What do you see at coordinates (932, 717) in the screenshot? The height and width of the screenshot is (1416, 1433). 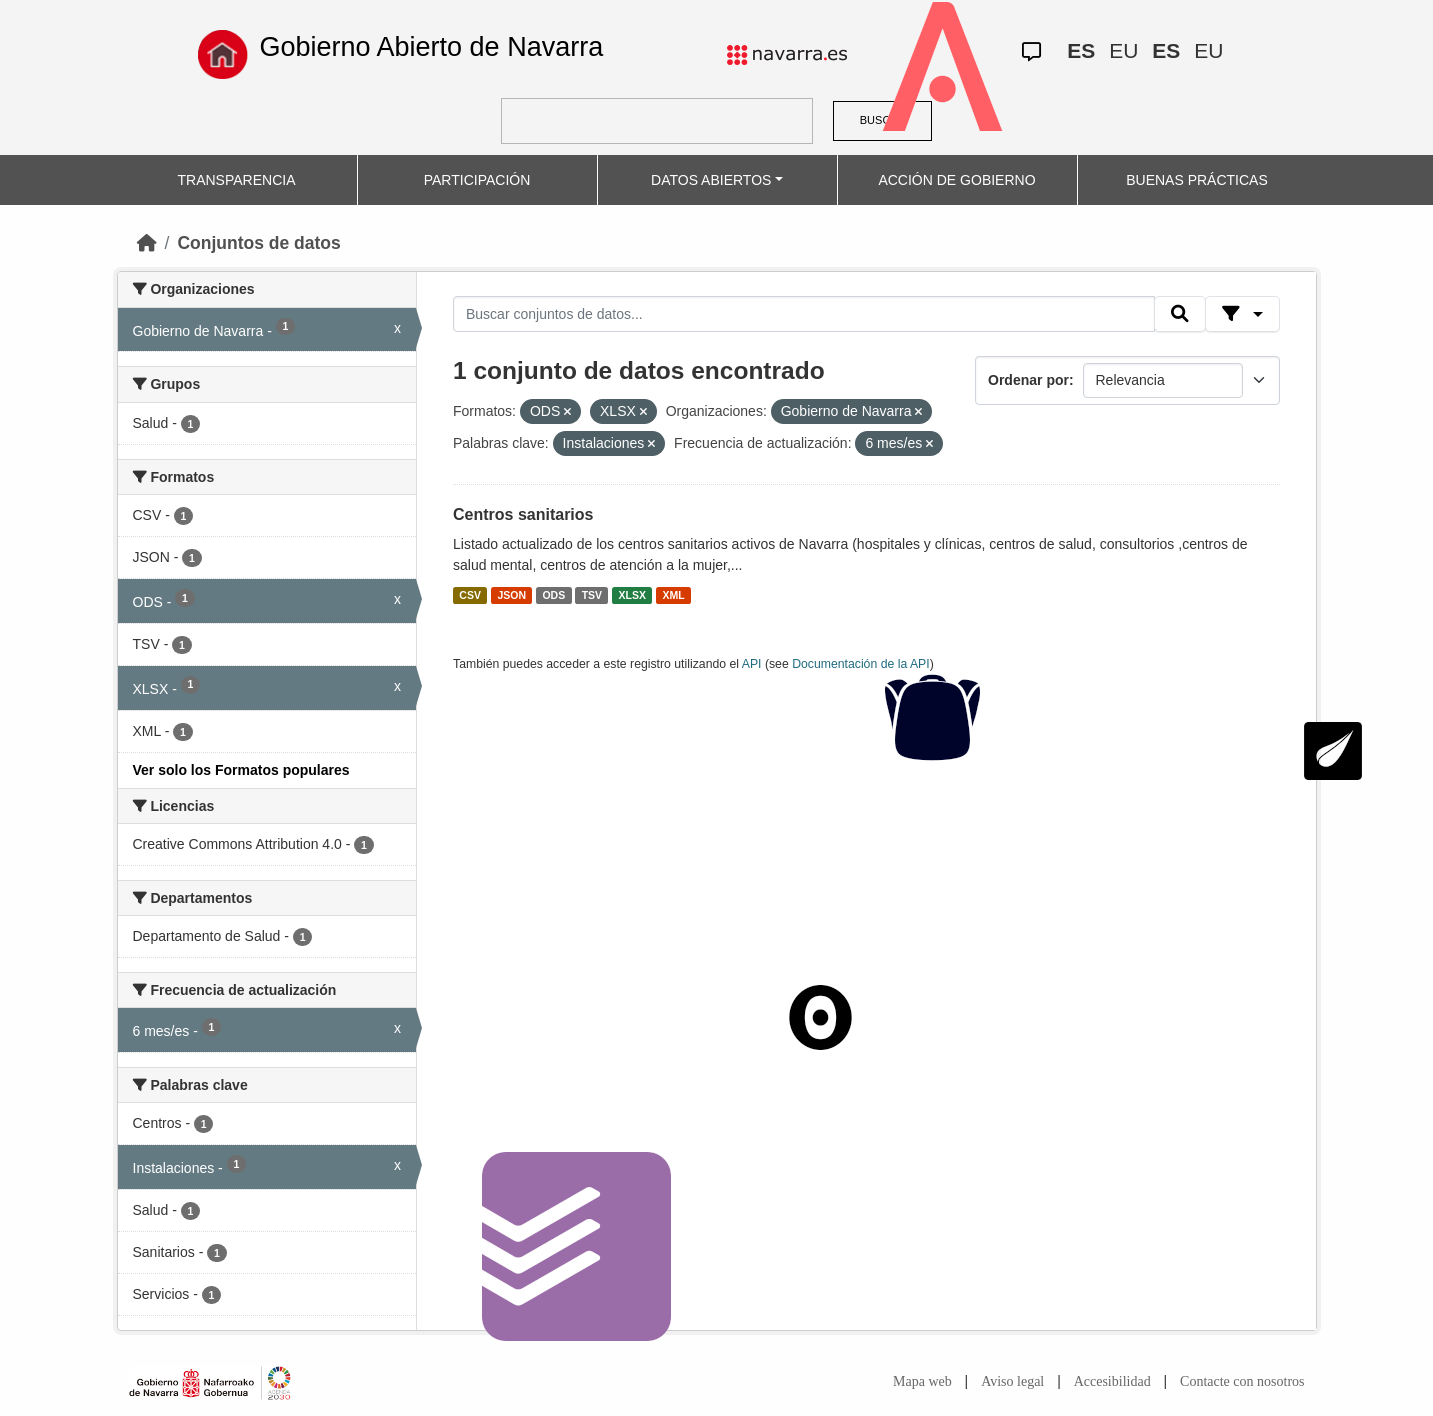 I see `visit showwcase developer portfolio platform` at bounding box center [932, 717].